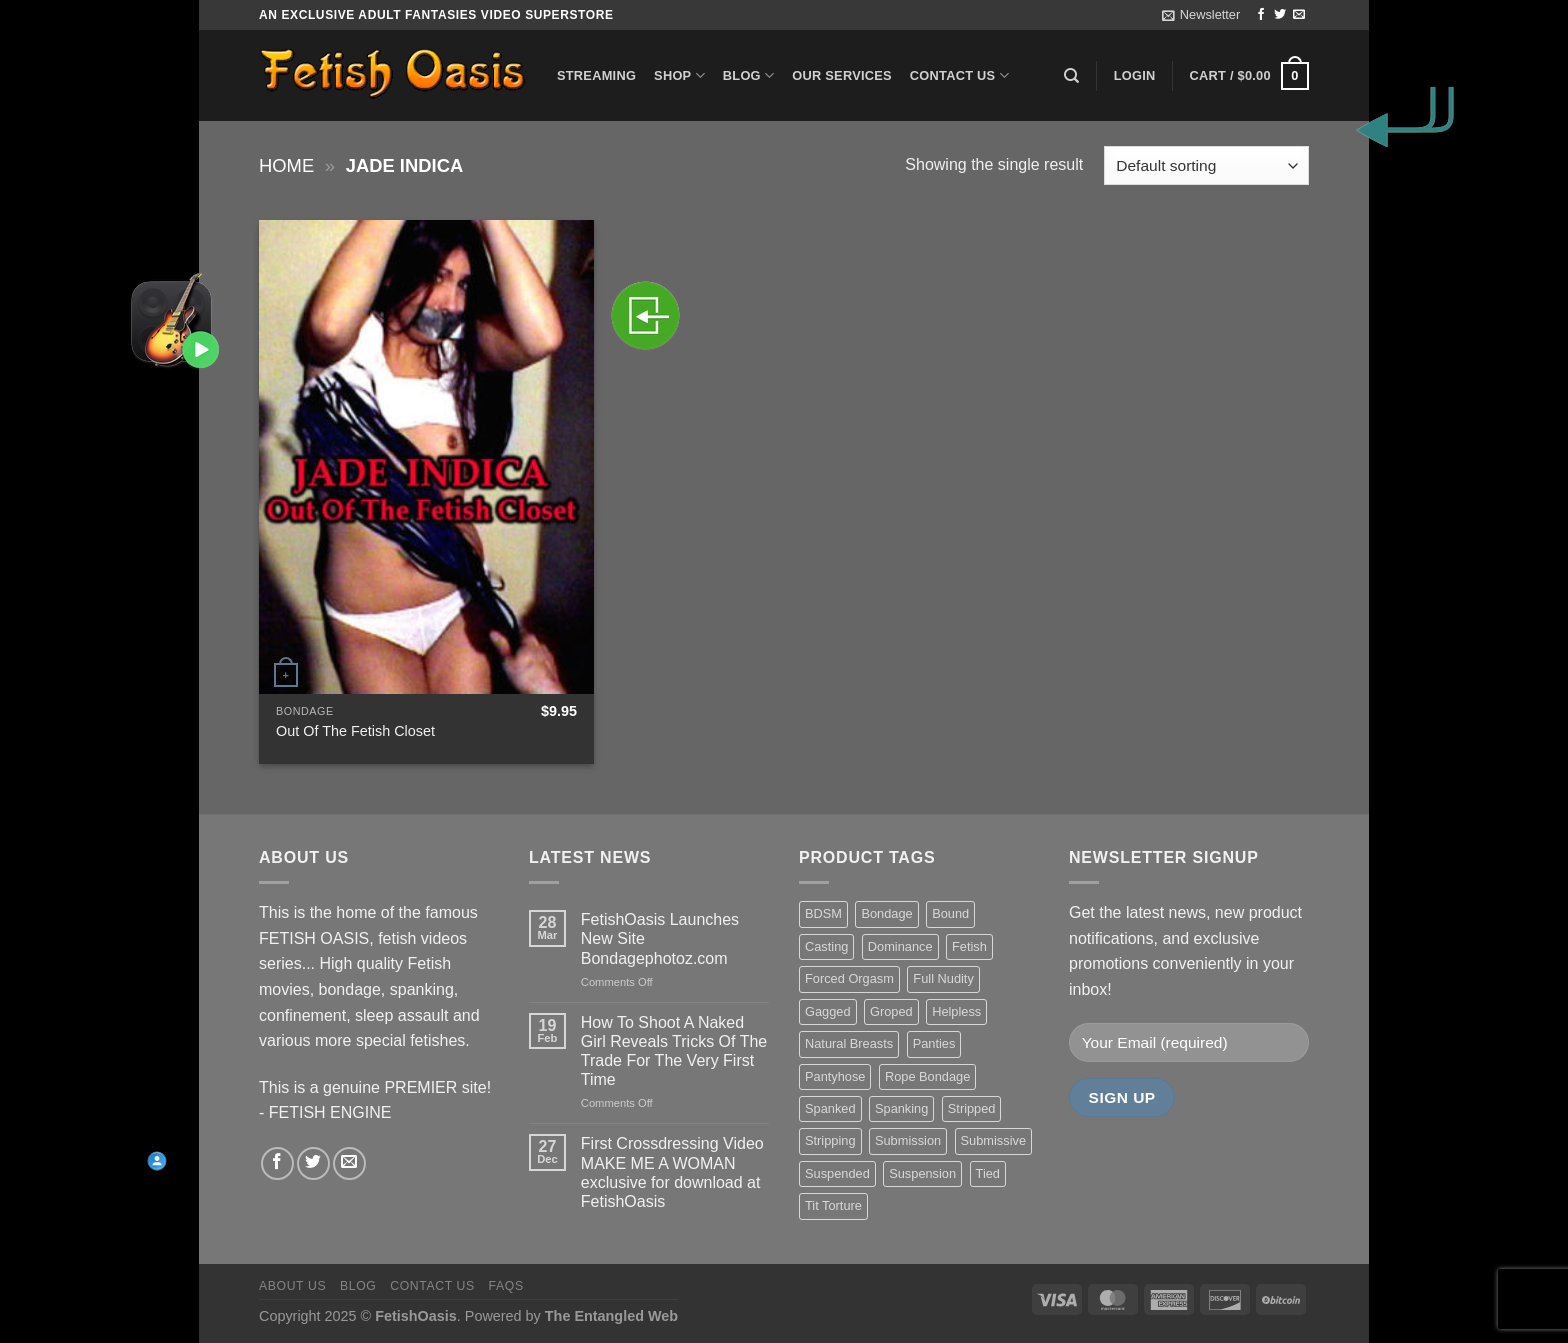  What do you see at coordinates (645, 315) in the screenshot?
I see `log out of the current user session` at bounding box center [645, 315].